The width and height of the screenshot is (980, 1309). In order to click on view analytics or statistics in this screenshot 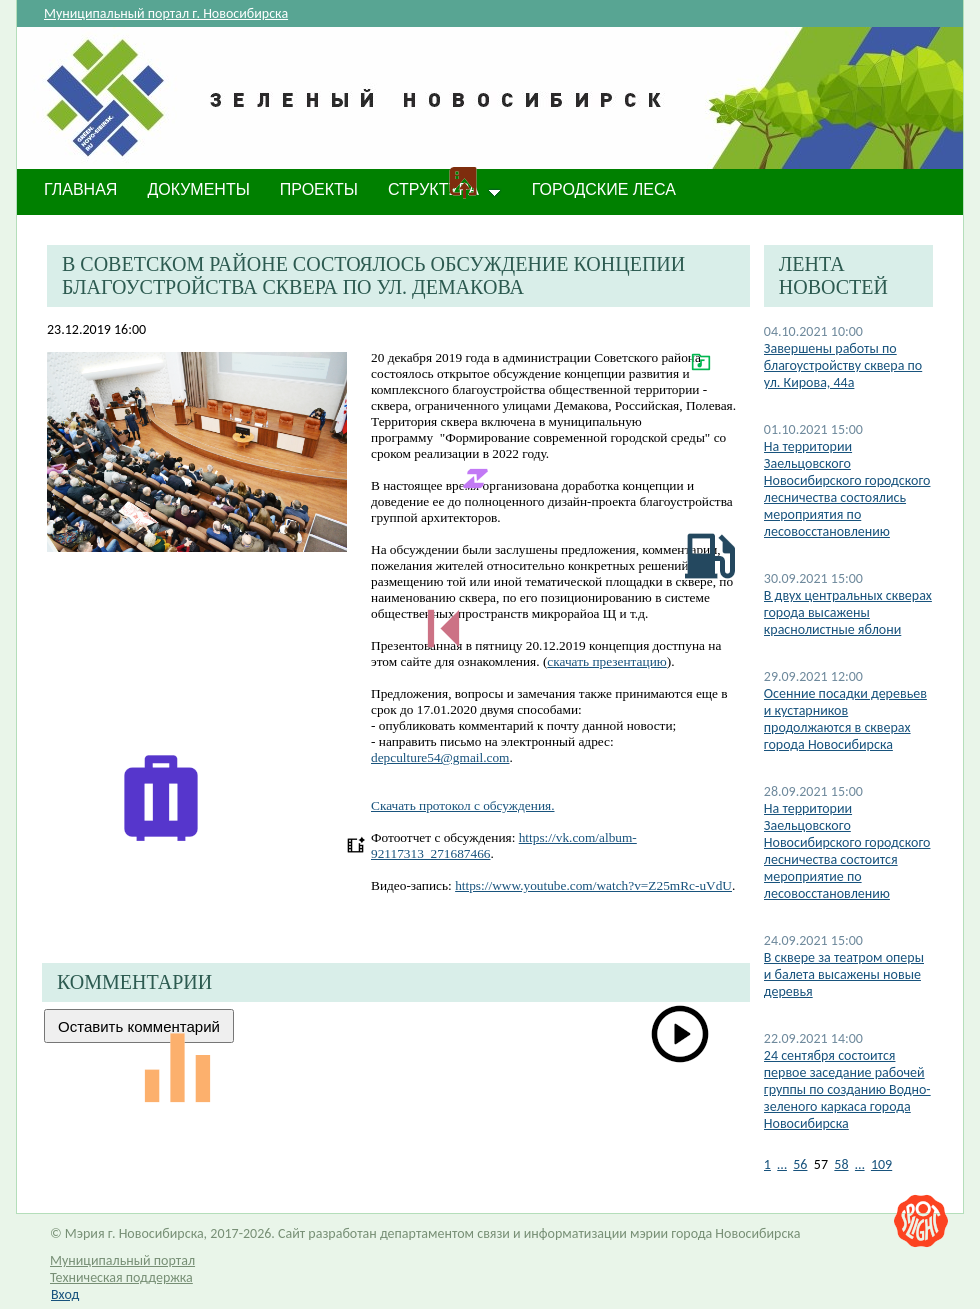, I will do `click(177, 1069)`.